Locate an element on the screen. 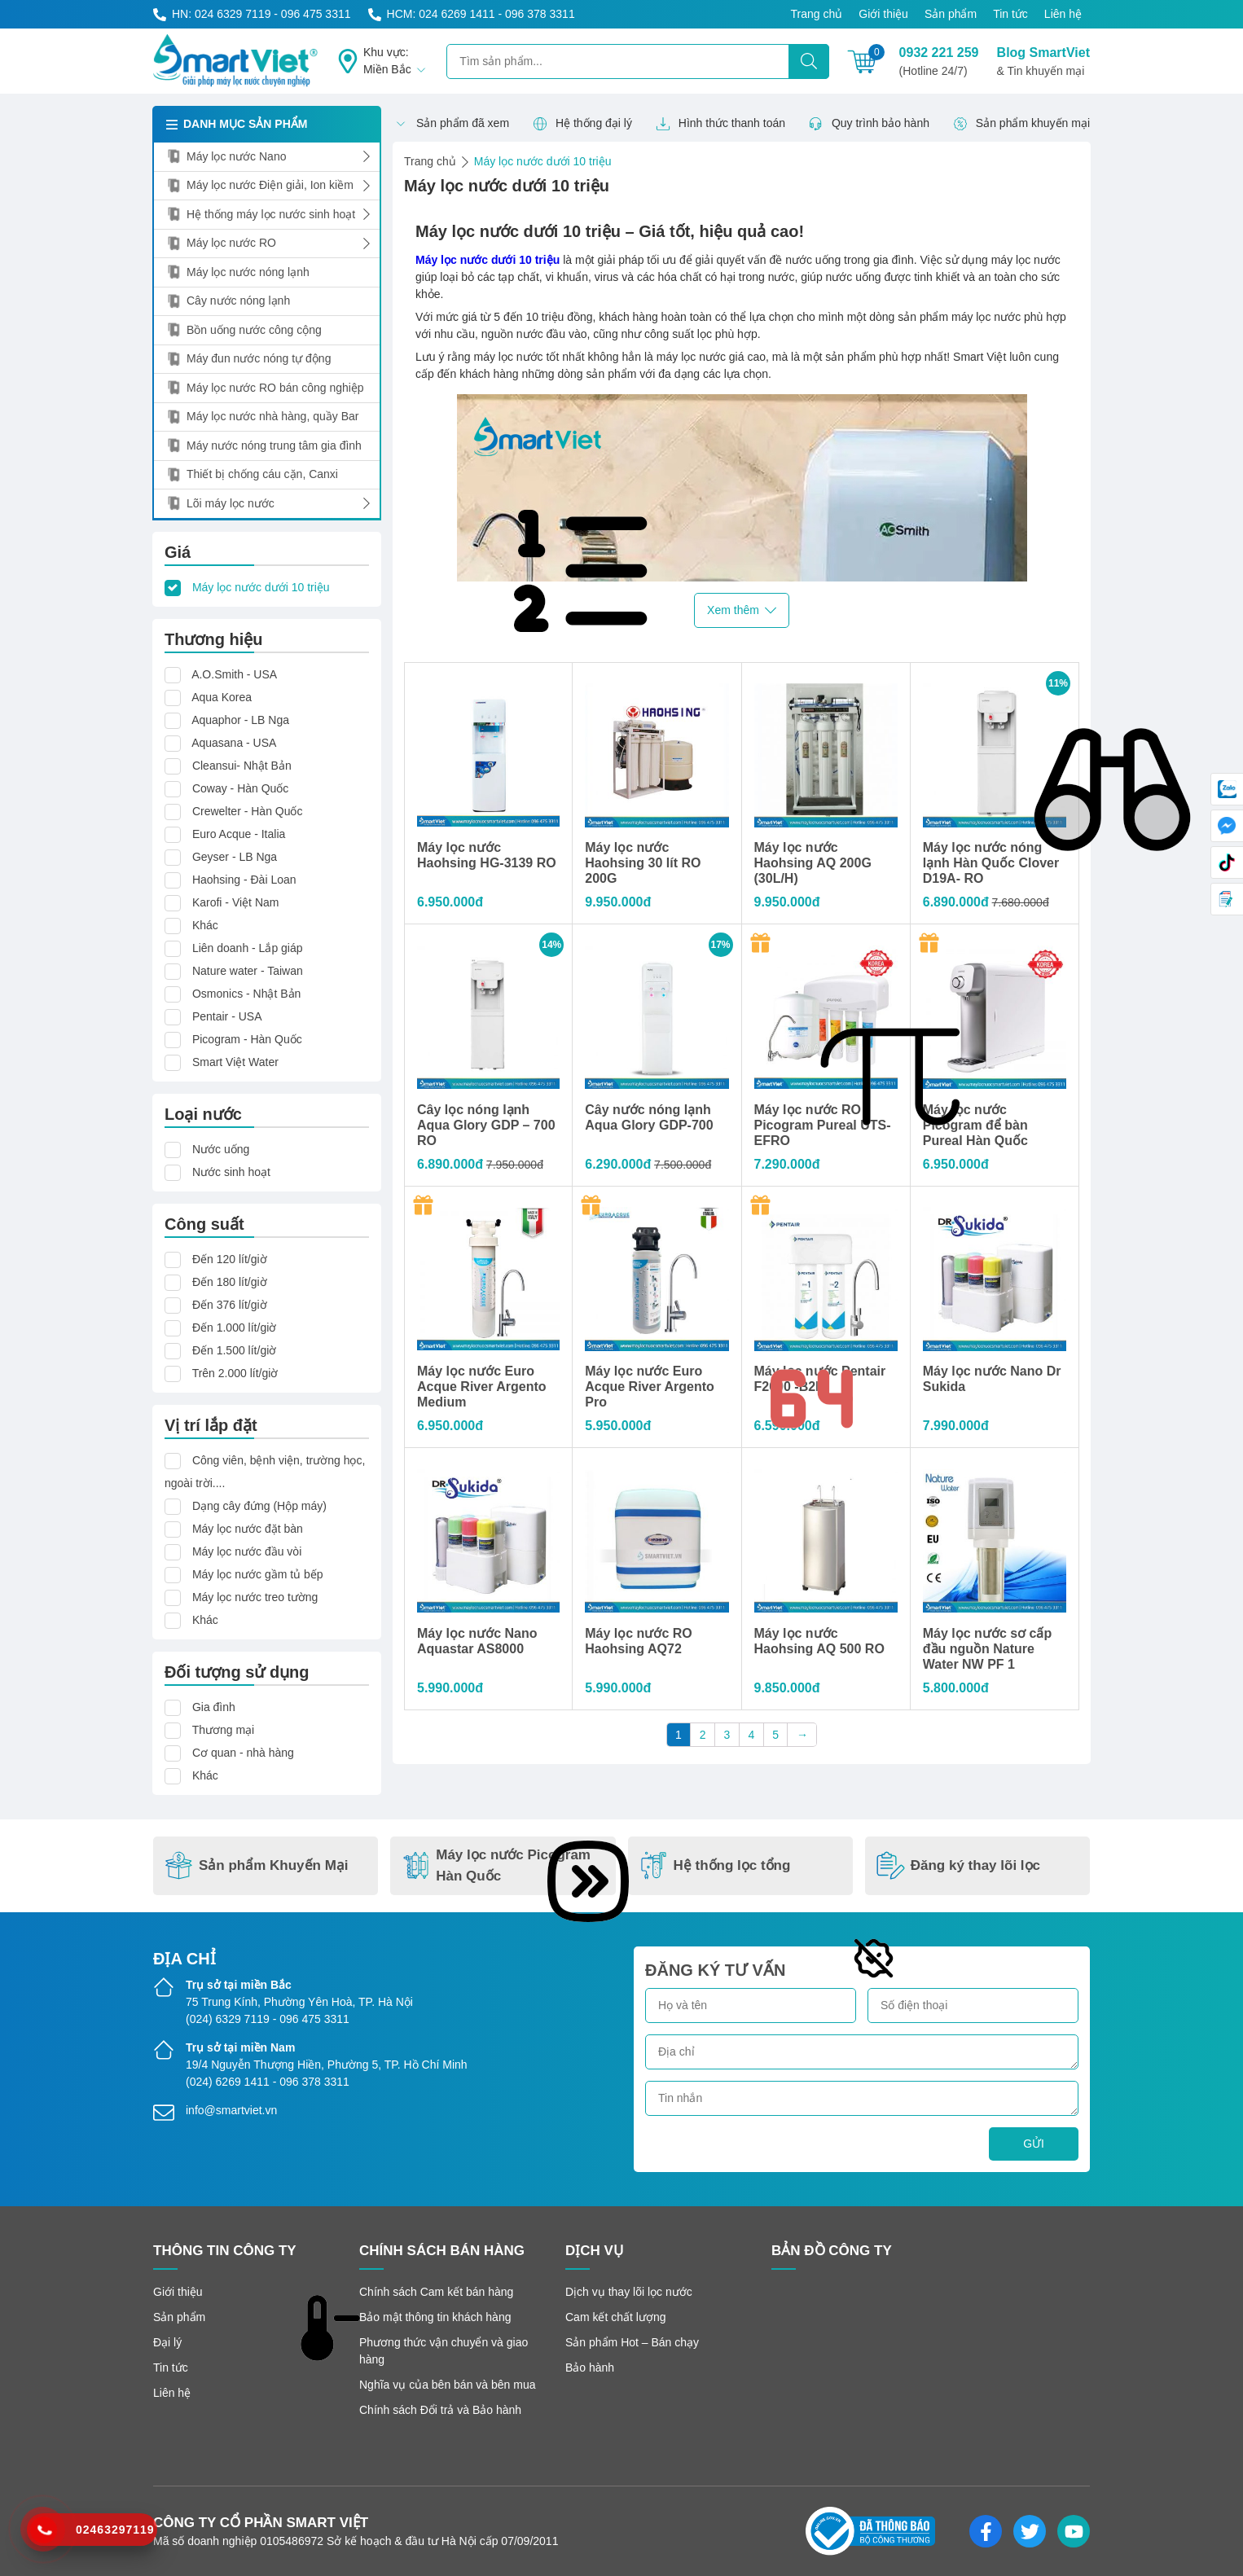 This screenshot has width=1243, height=2576. search or explore content is located at coordinates (1112, 789).